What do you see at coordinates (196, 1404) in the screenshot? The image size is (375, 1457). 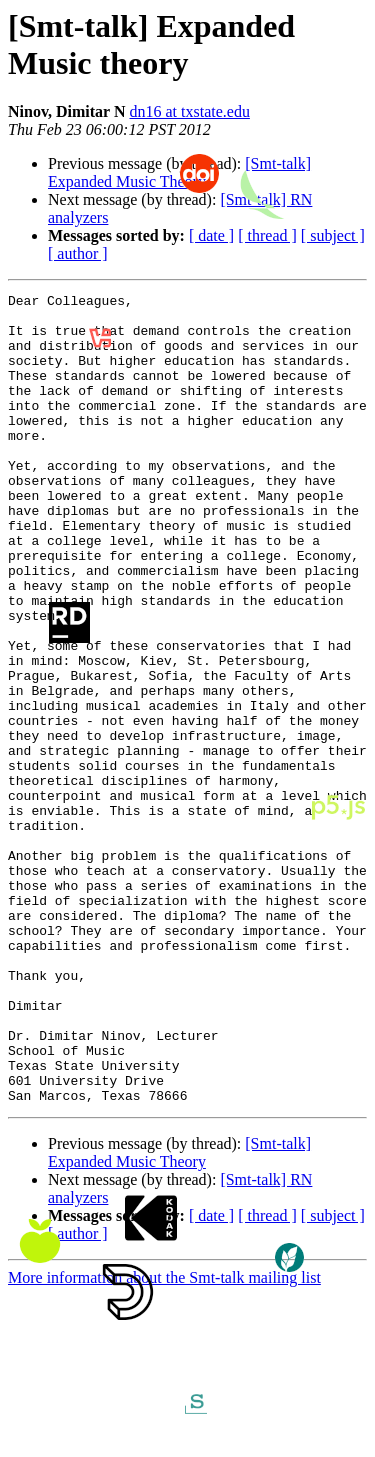 I see `slackware linux distribution logo` at bounding box center [196, 1404].